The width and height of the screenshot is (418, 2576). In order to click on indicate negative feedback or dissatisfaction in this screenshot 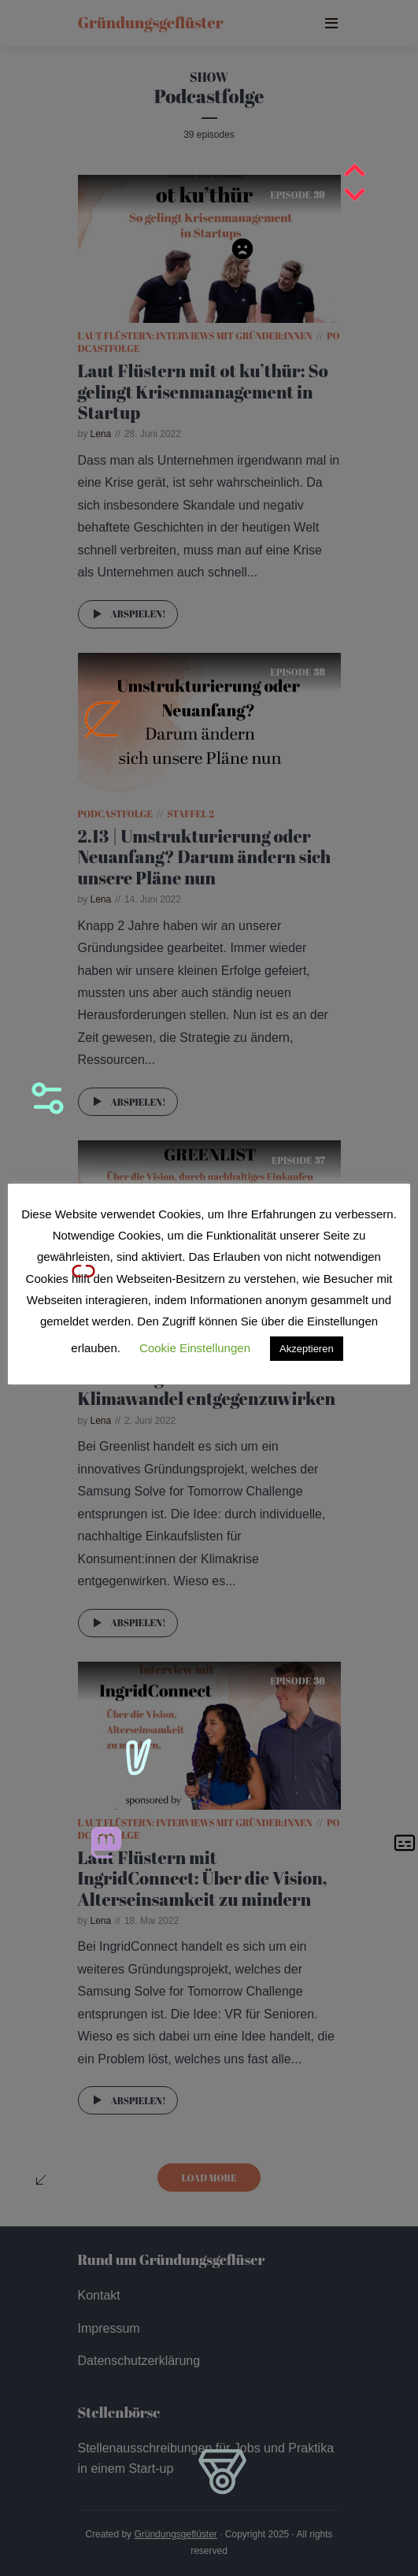, I will do `click(242, 249)`.